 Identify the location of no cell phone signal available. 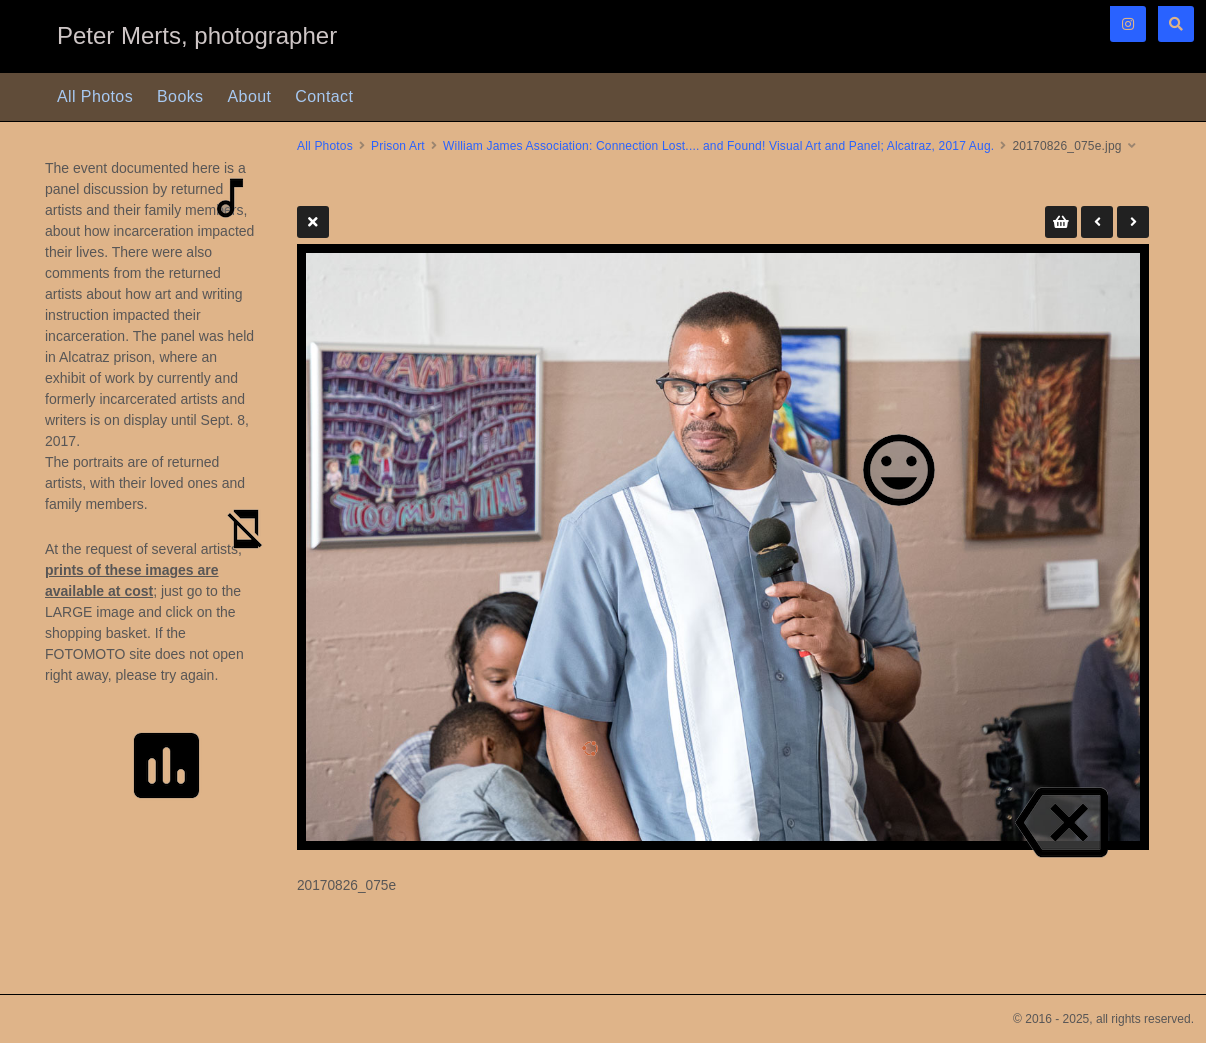
(246, 529).